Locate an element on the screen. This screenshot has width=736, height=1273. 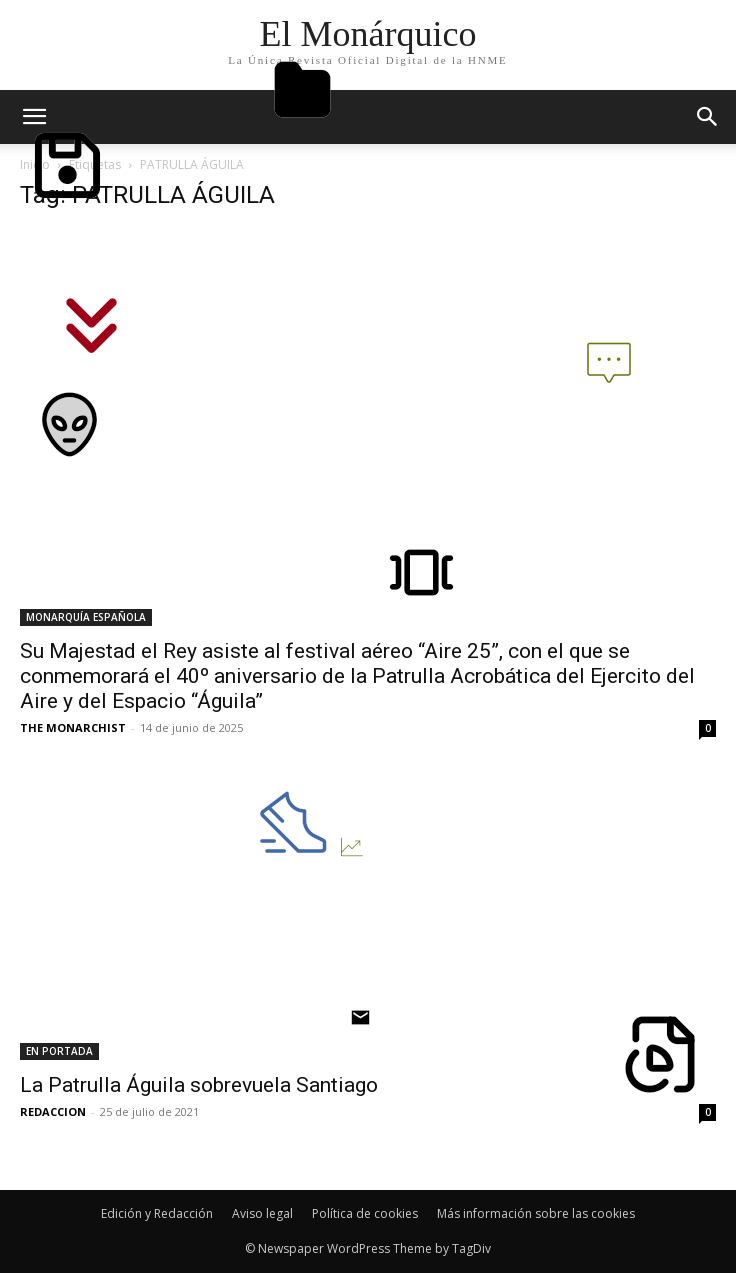
view analytics or performance trends is located at coordinates (352, 847).